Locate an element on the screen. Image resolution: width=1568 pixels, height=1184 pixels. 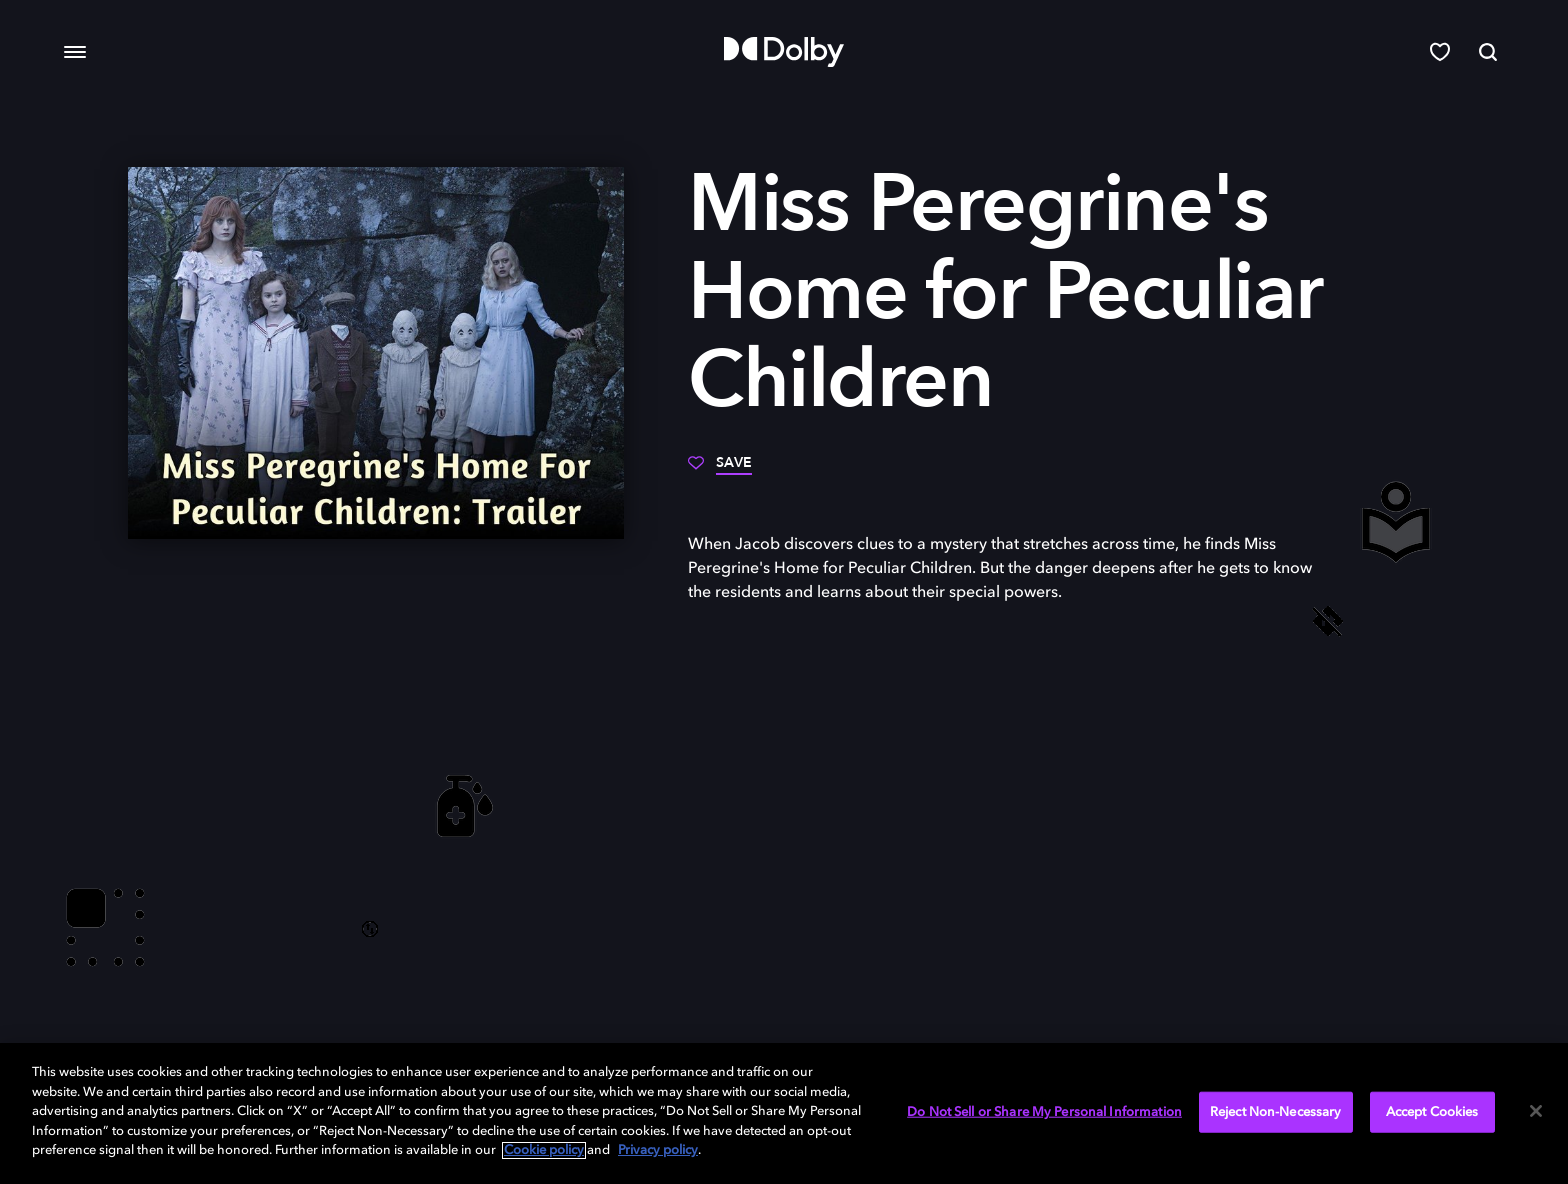
access local library or reading resources is located at coordinates (1396, 523).